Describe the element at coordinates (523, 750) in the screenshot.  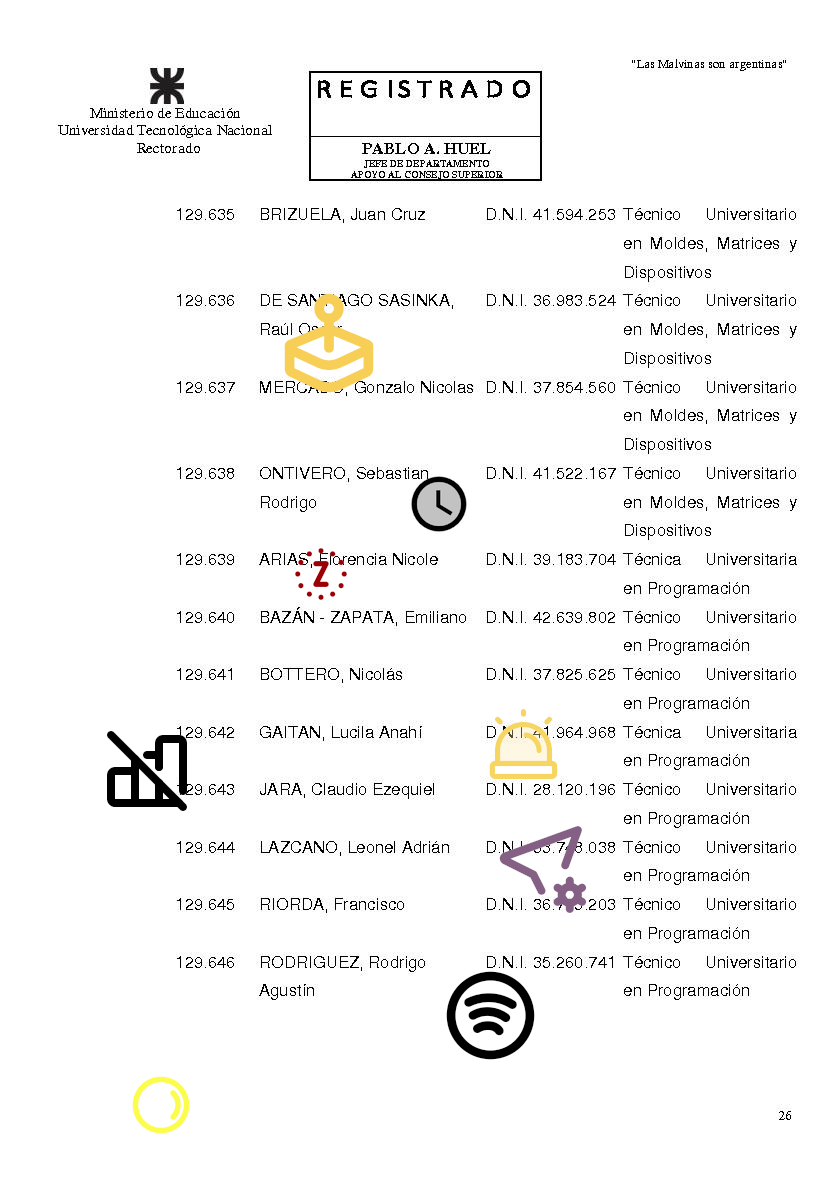
I see `indicates an active alert or emergency notification` at that location.